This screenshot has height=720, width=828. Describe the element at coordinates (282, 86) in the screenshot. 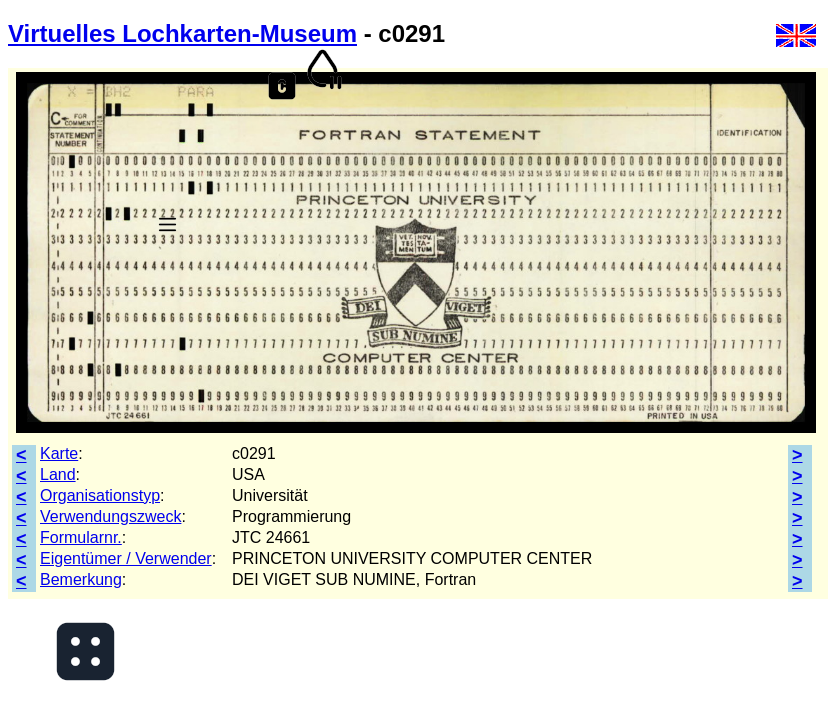

I see `indicates a "C" grade or rating` at that location.